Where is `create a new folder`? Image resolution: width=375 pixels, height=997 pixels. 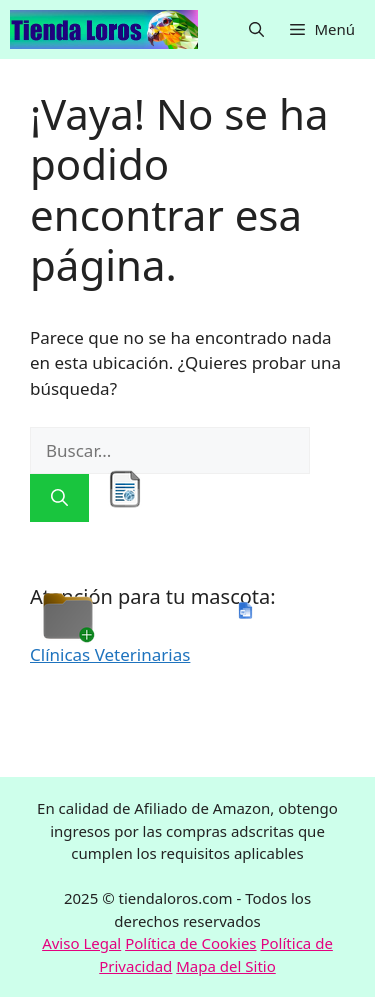
create a new folder is located at coordinates (68, 616).